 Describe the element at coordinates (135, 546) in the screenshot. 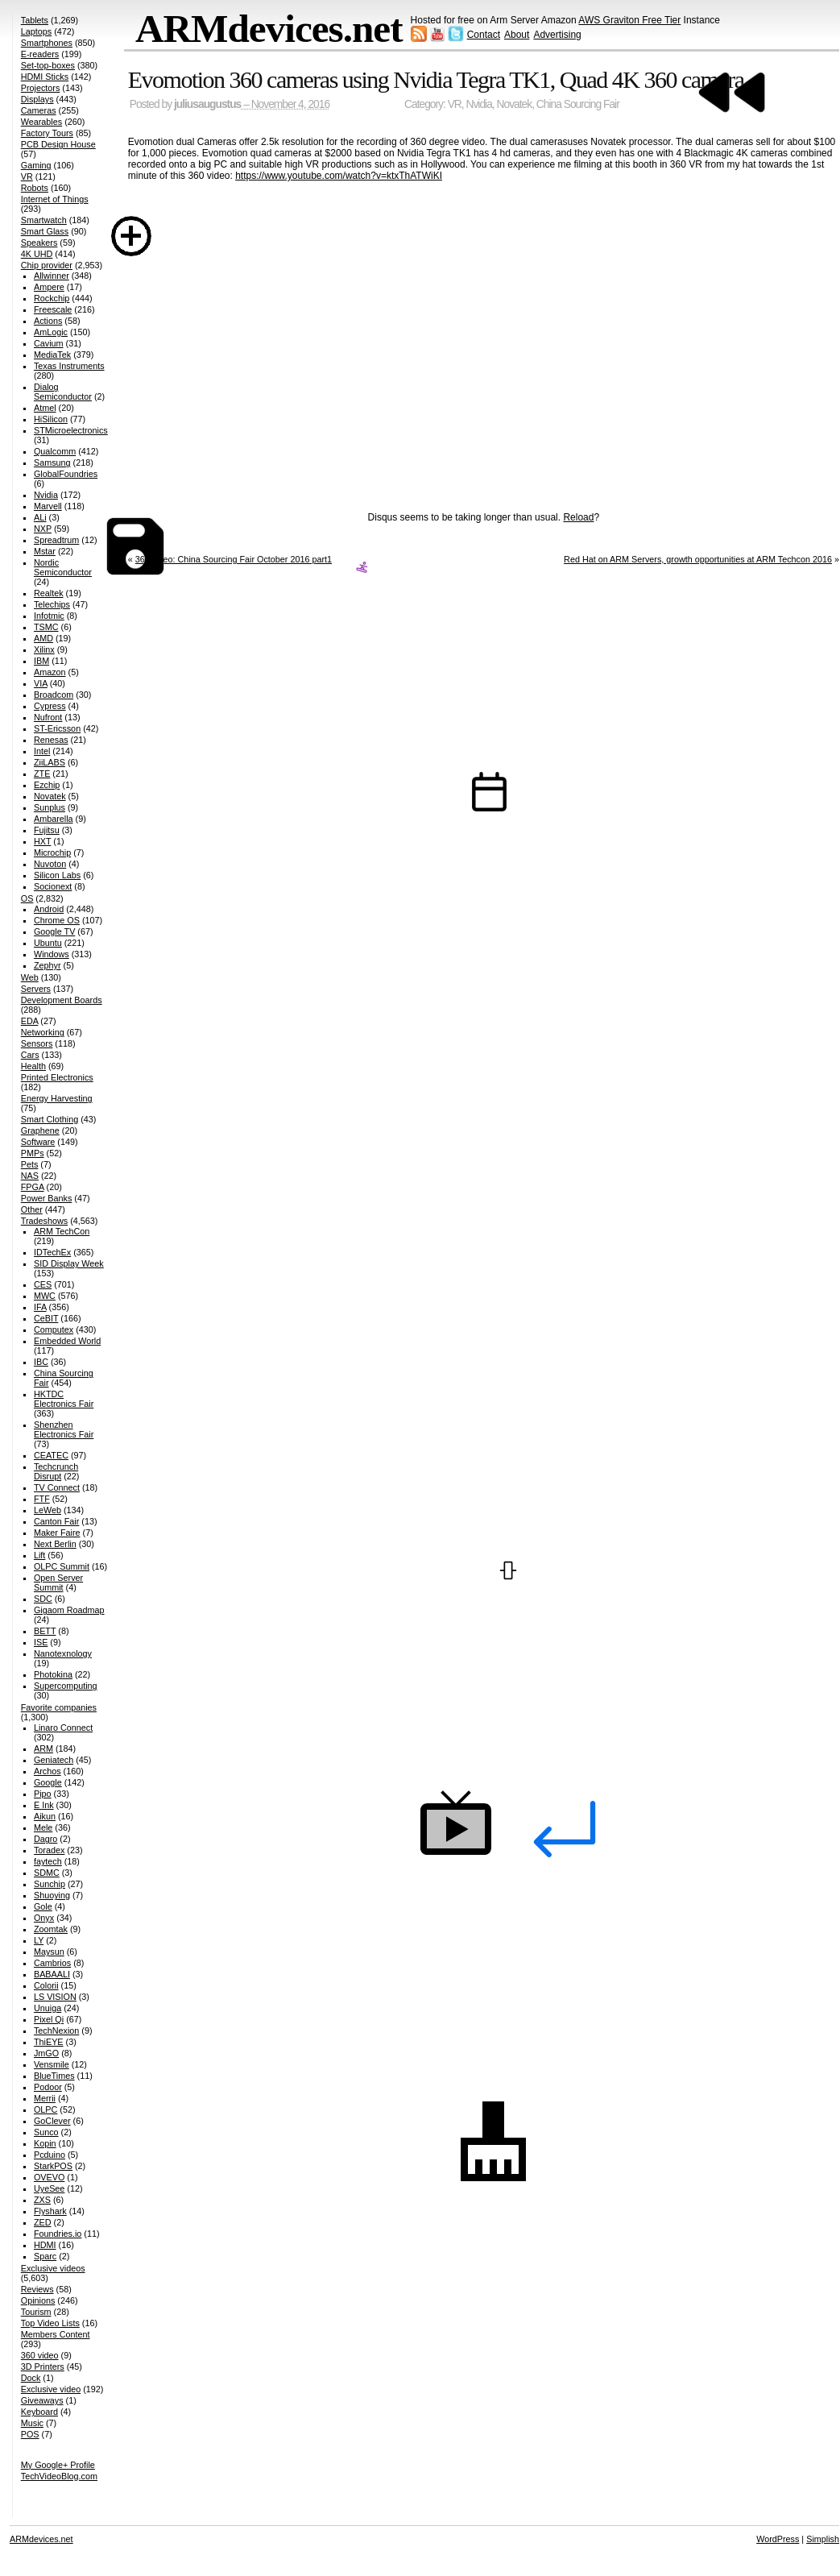

I see `save current file or document` at that location.